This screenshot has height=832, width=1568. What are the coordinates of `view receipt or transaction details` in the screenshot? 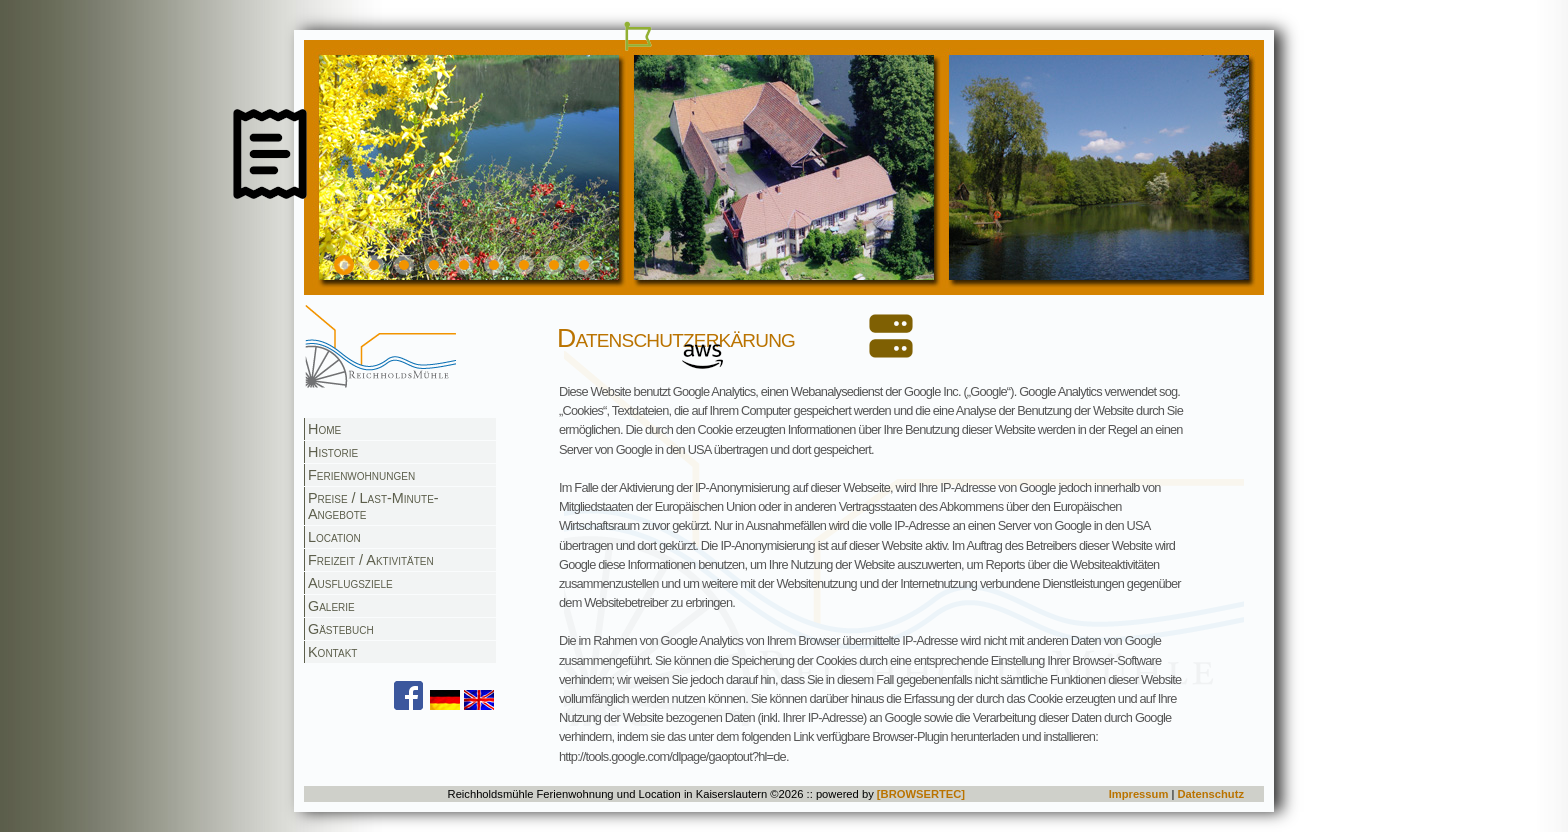 It's located at (270, 154).